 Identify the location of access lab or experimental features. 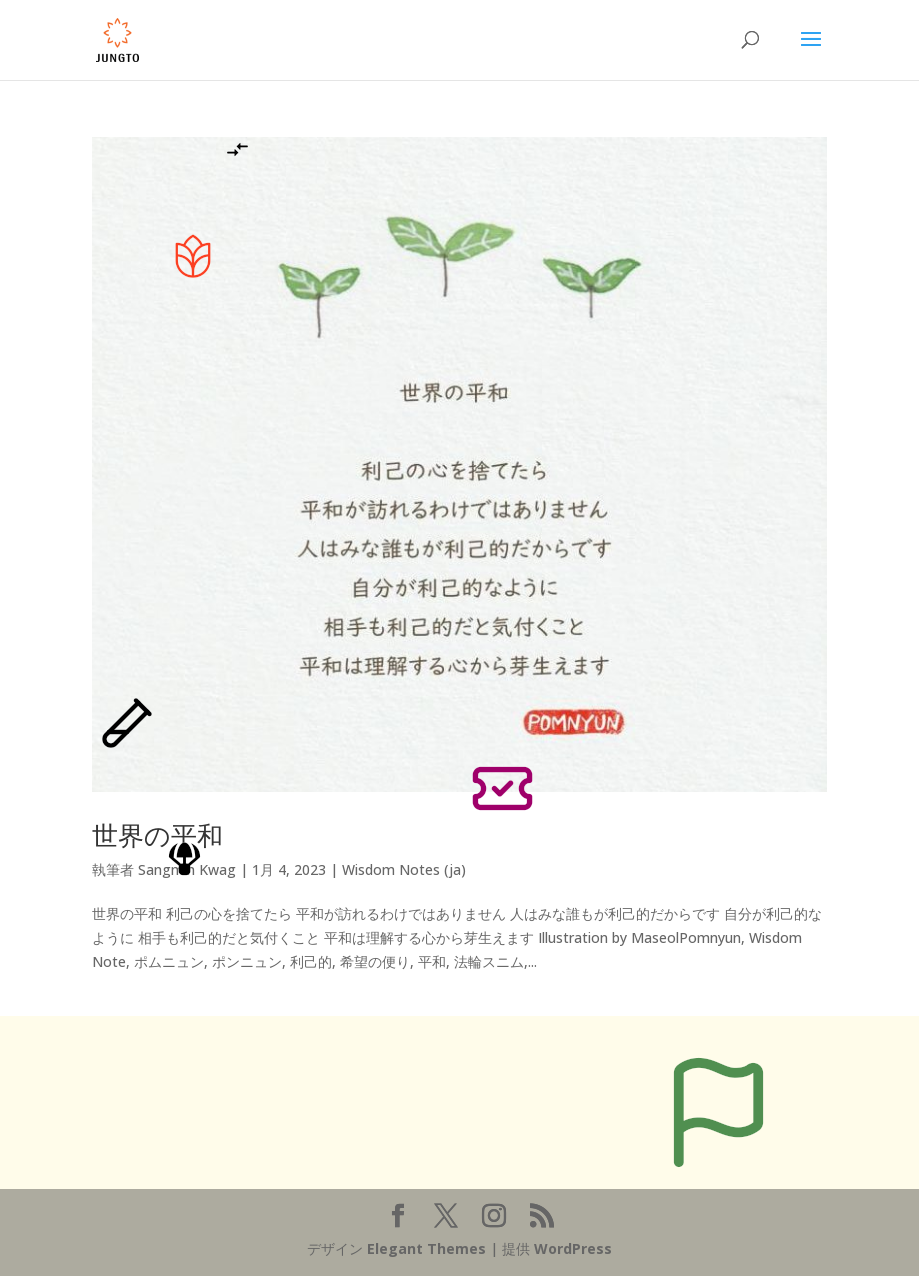
(127, 723).